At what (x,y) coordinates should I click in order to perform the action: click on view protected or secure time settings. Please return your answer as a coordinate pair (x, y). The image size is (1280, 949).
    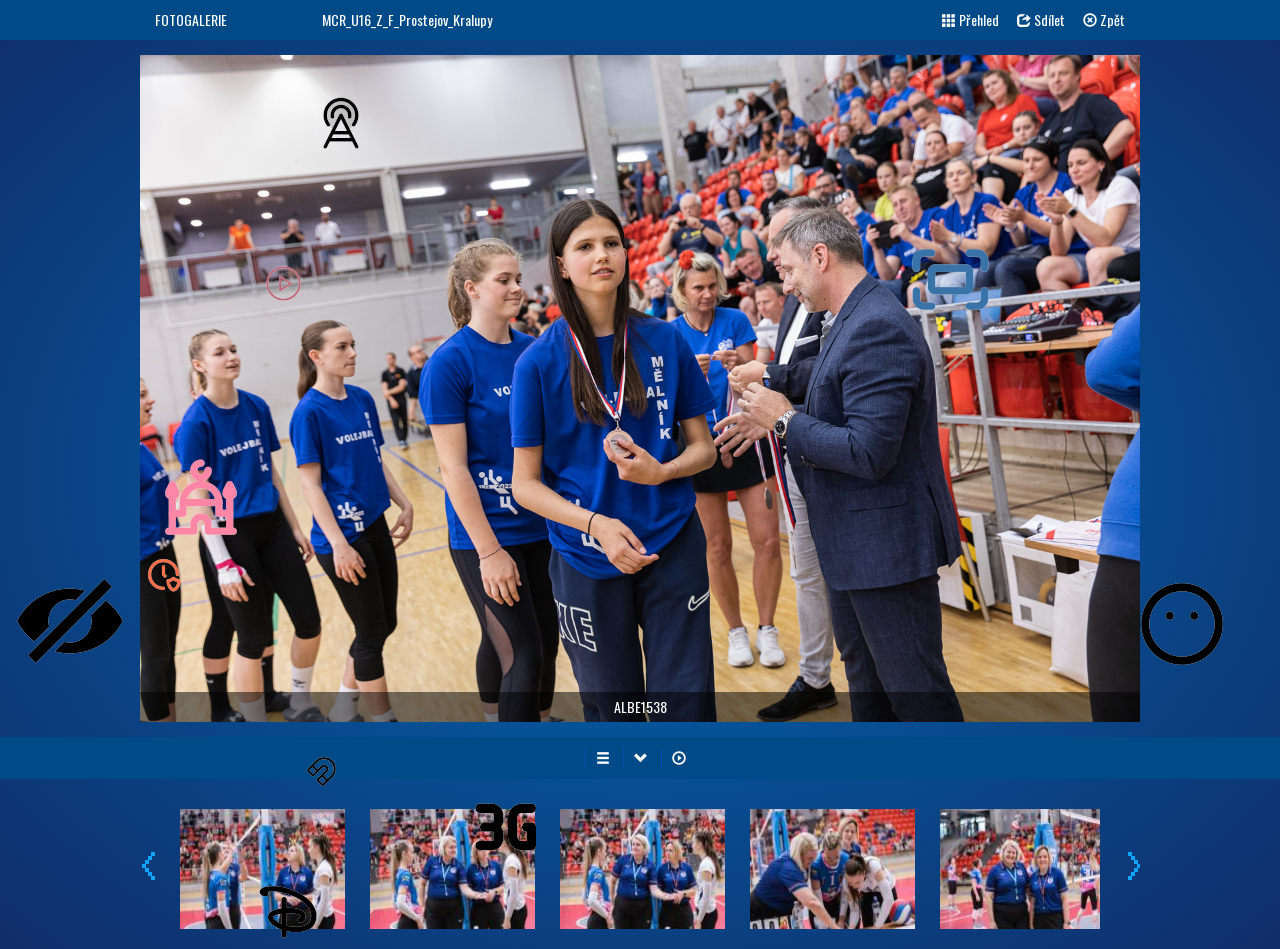
    Looking at the image, I should click on (163, 574).